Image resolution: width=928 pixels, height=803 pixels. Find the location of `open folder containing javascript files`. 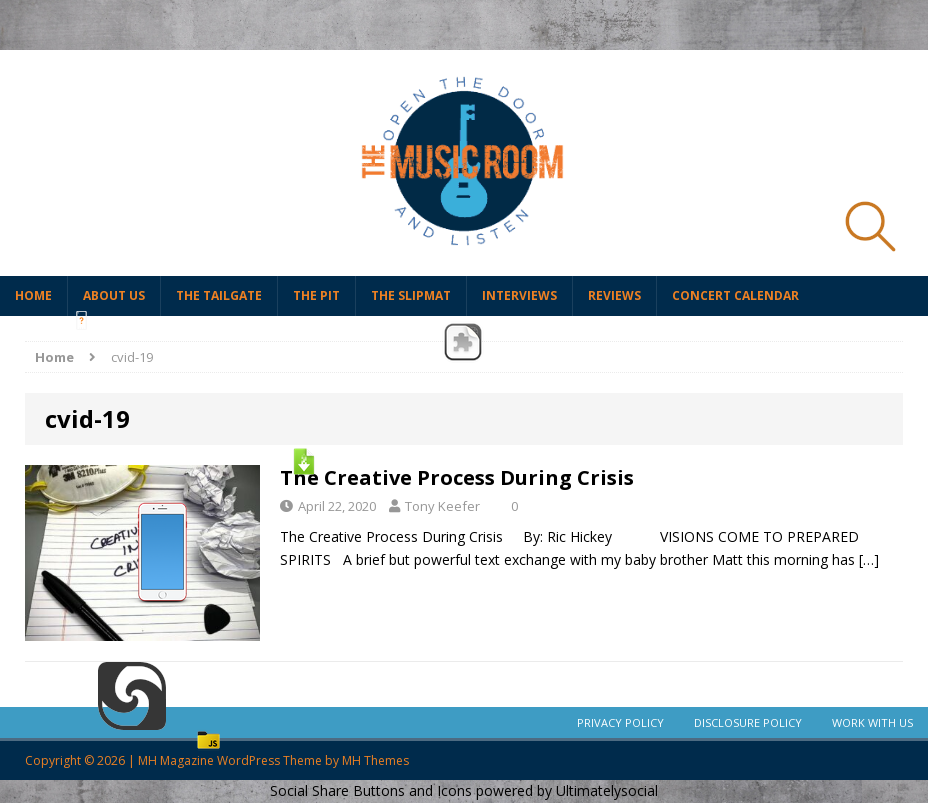

open folder containing javascript files is located at coordinates (208, 740).